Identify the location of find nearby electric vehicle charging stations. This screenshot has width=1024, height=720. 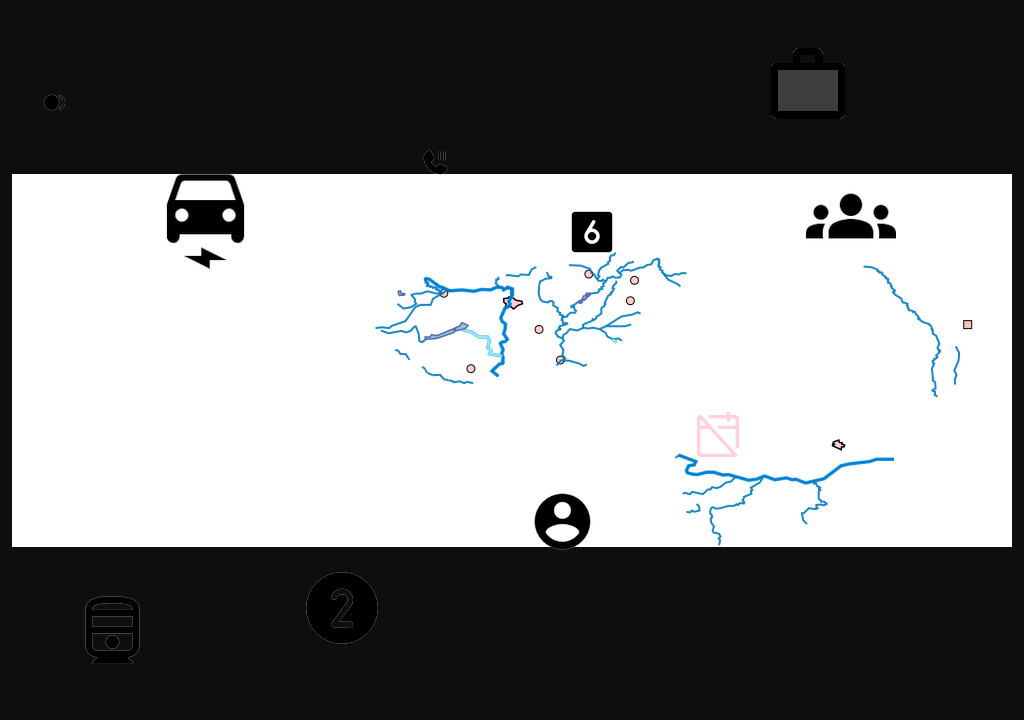
(205, 221).